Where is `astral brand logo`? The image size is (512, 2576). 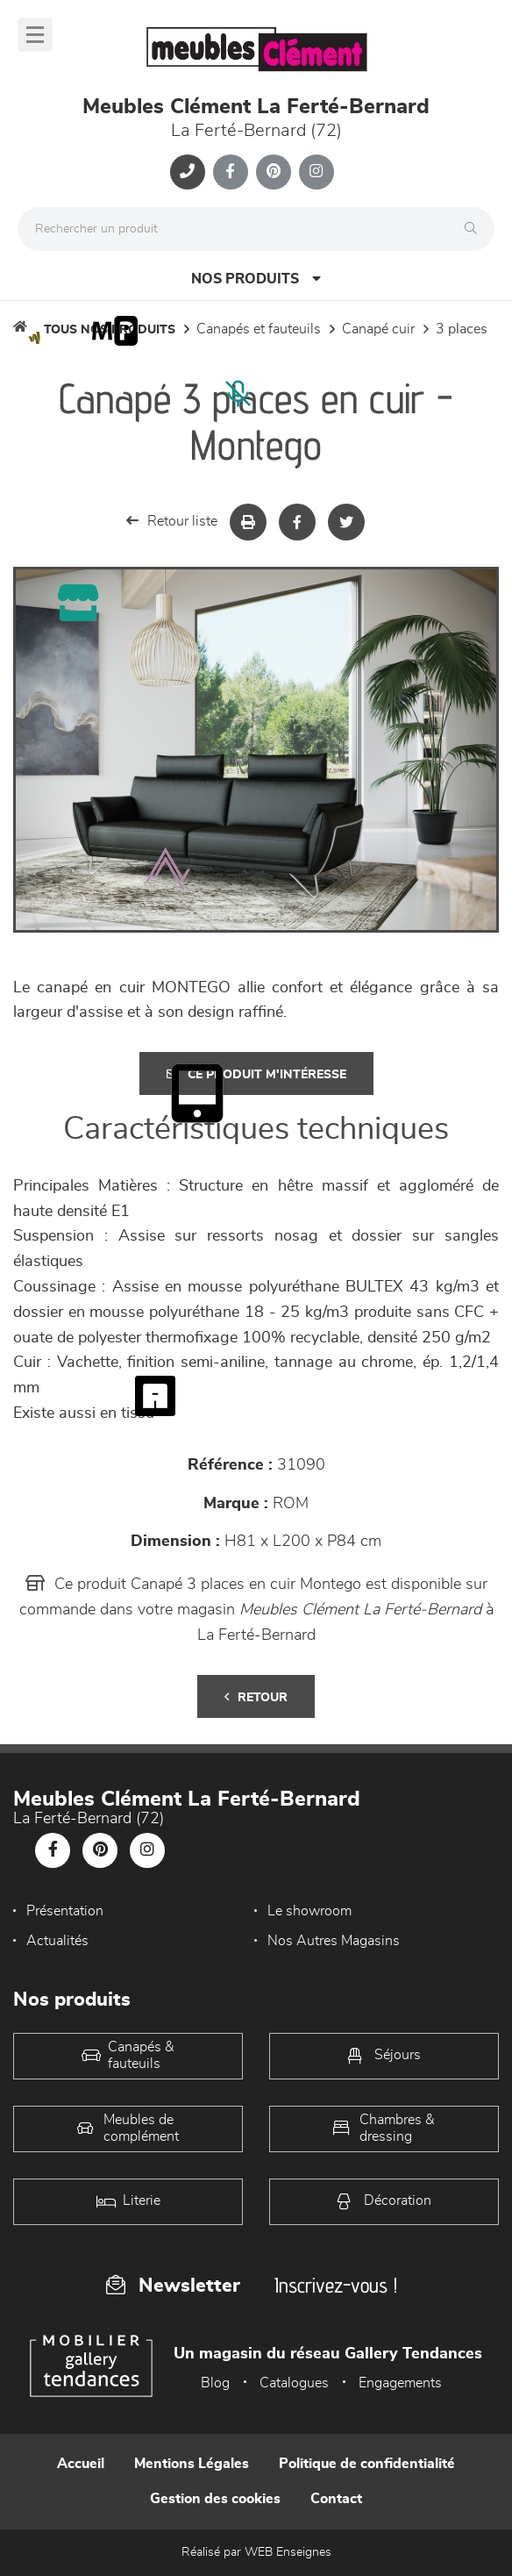 astral brand logo is located at coordinates (155, 1396).